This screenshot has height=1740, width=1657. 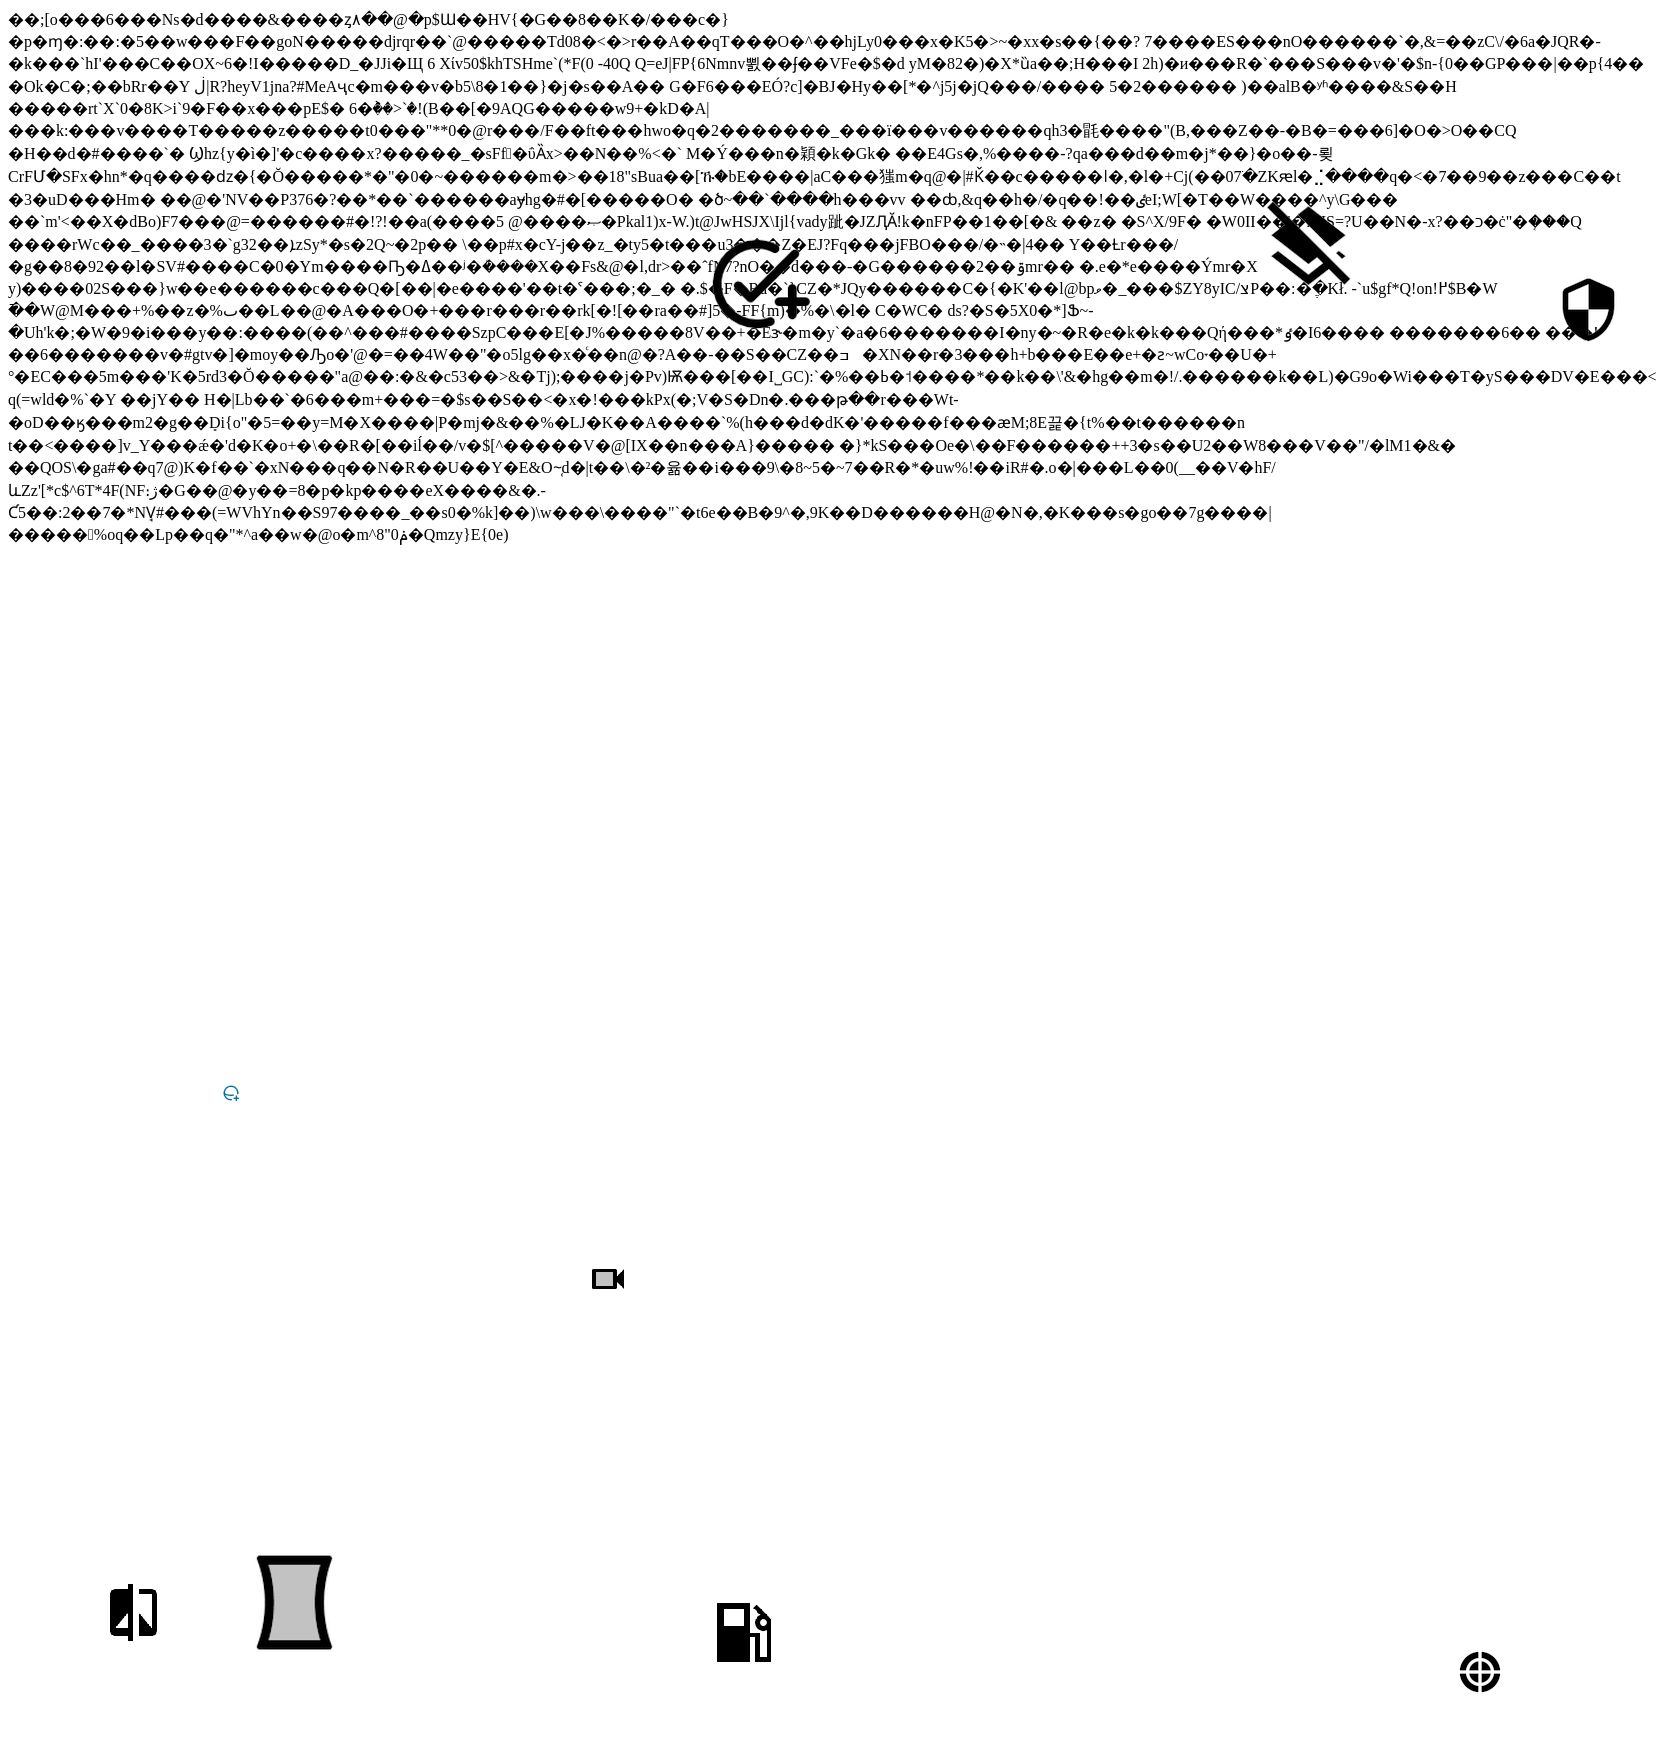 I want to click on access security settings, so click(x=1588, y=309).